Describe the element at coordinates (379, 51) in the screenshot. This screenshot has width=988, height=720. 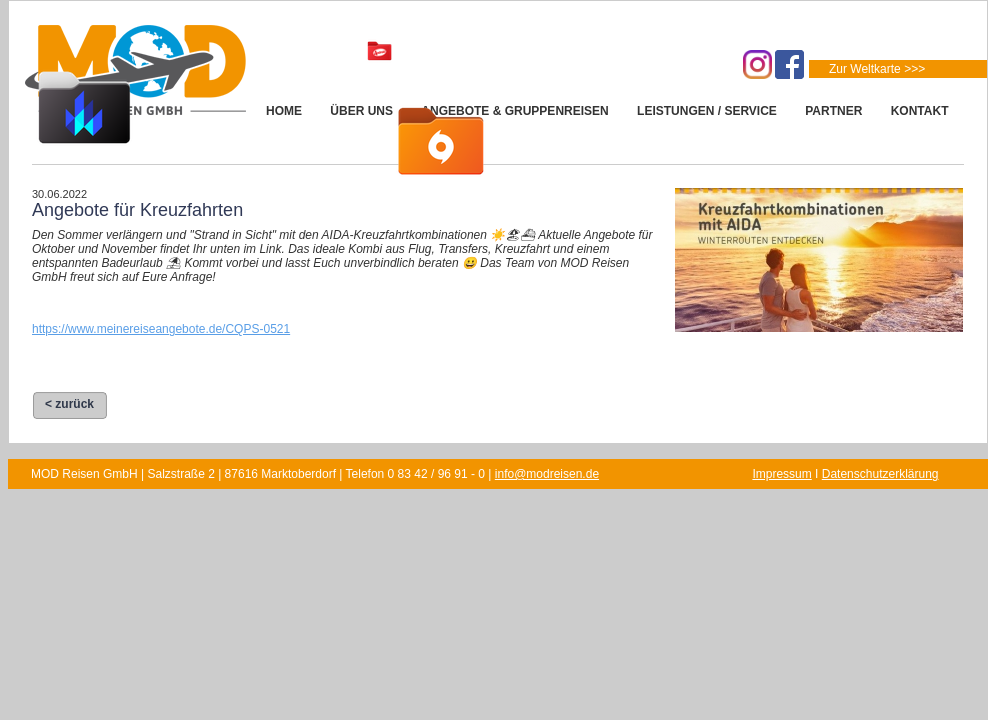
I see `open android files folder` at that location.